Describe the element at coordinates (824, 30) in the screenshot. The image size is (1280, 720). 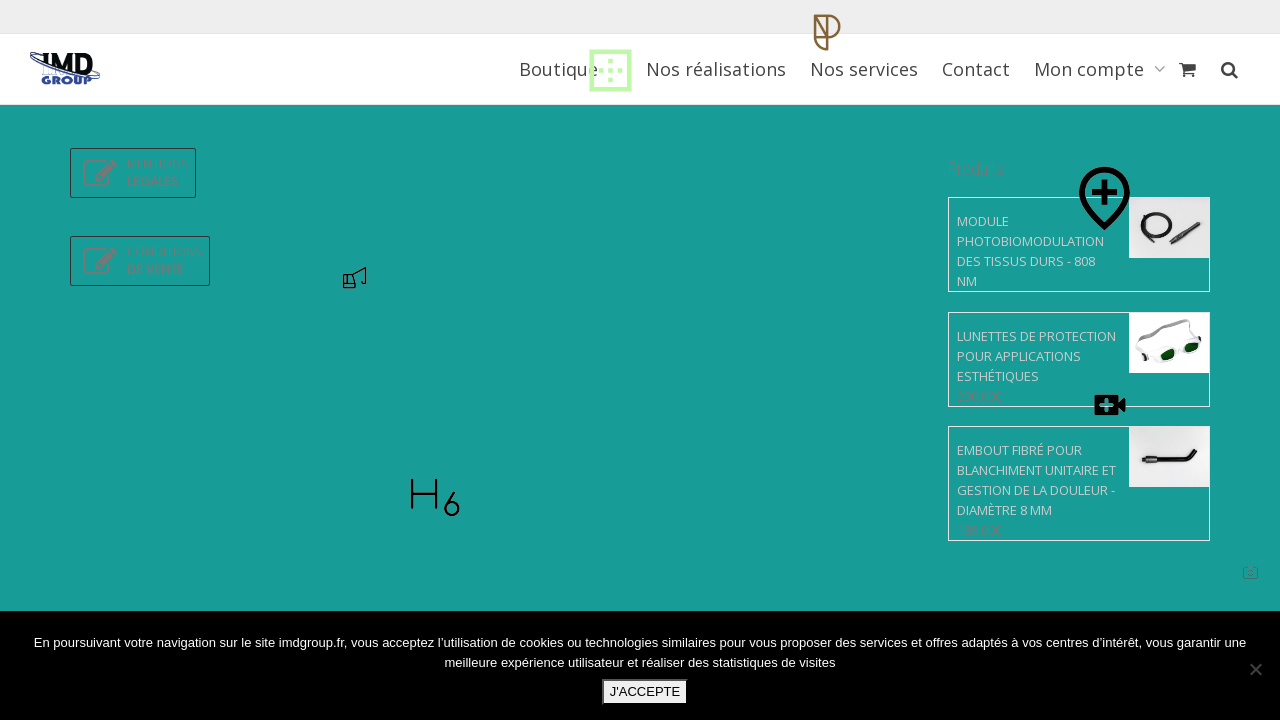
I see `phosphor icons logo` at that location.